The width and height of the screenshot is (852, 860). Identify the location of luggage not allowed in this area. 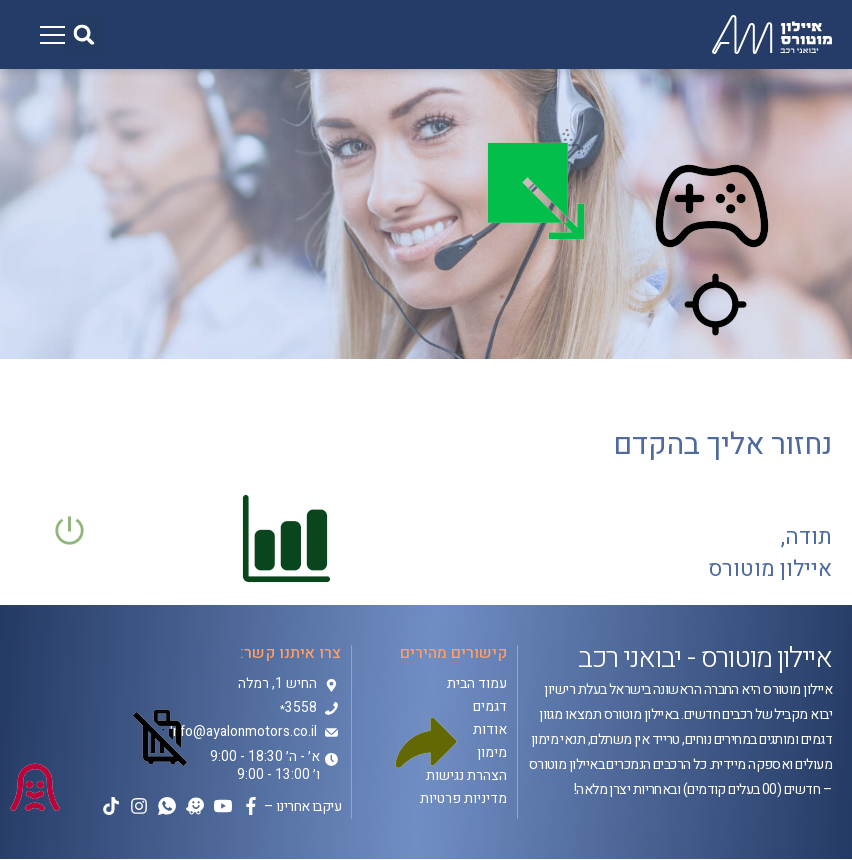
(162, 737).